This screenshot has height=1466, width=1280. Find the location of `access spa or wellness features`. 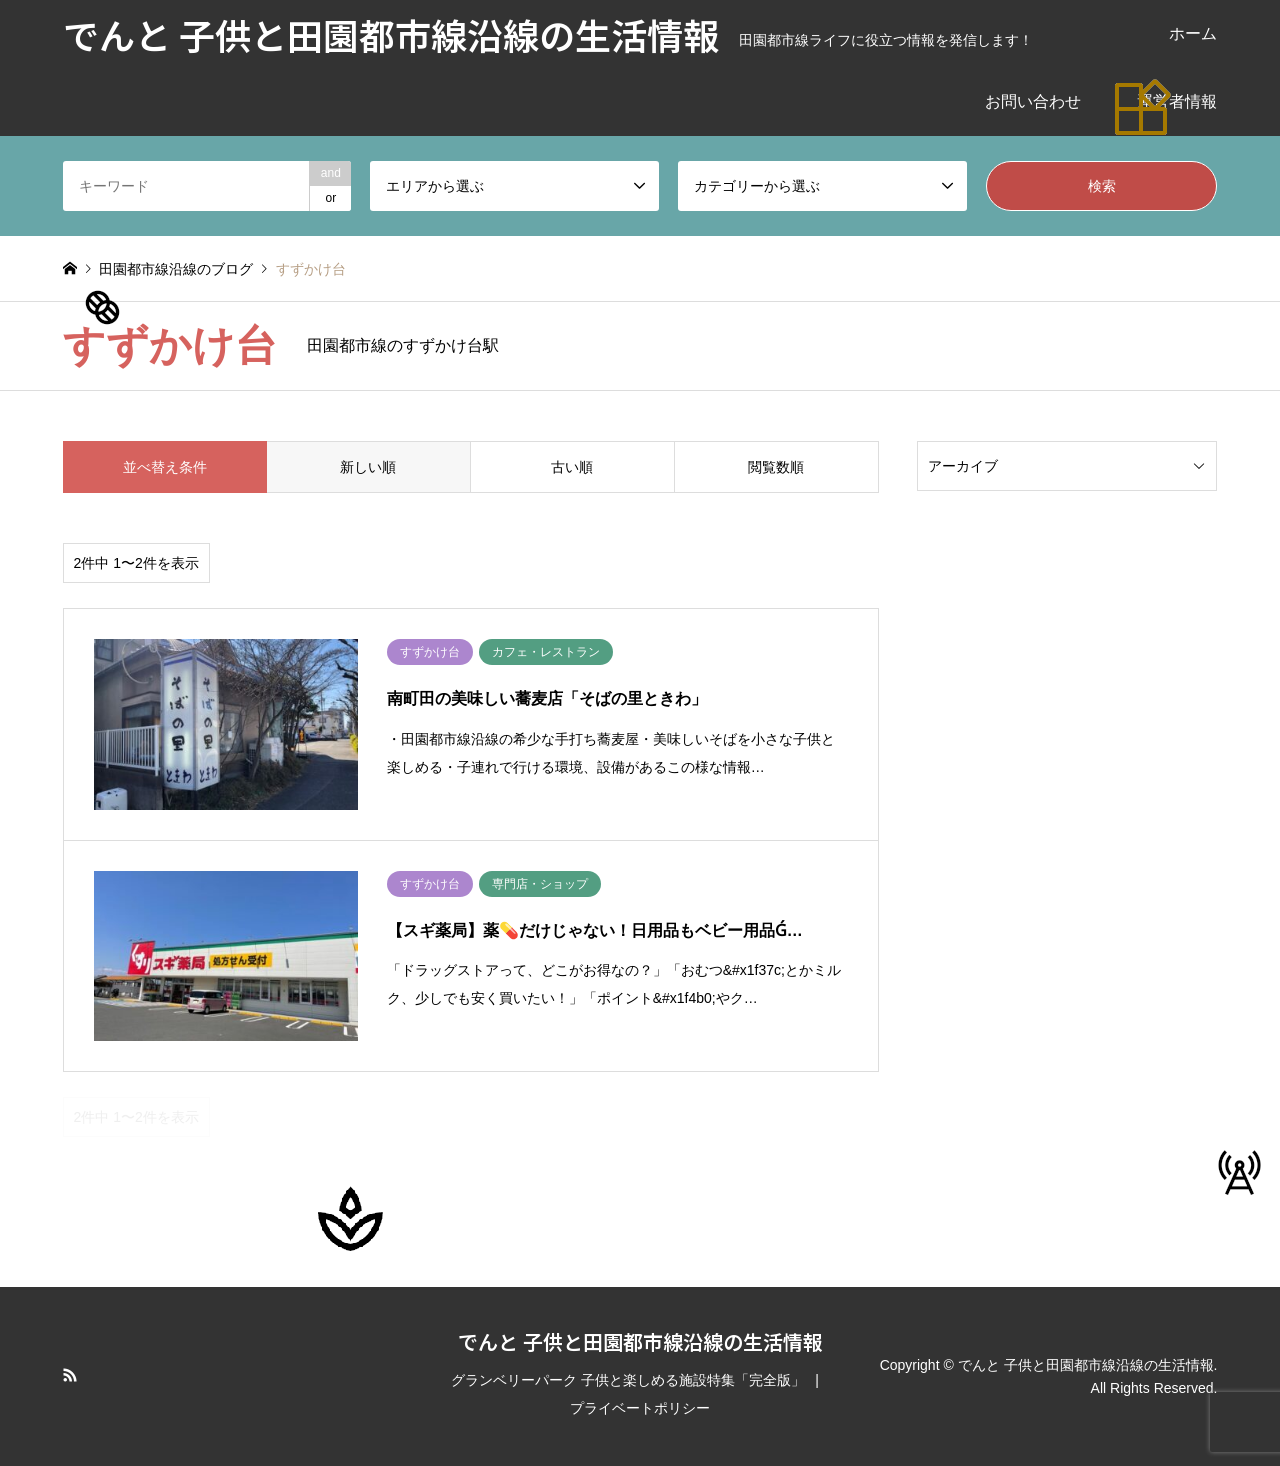

access spa or wellness features is located at coordinates (350, 1218).